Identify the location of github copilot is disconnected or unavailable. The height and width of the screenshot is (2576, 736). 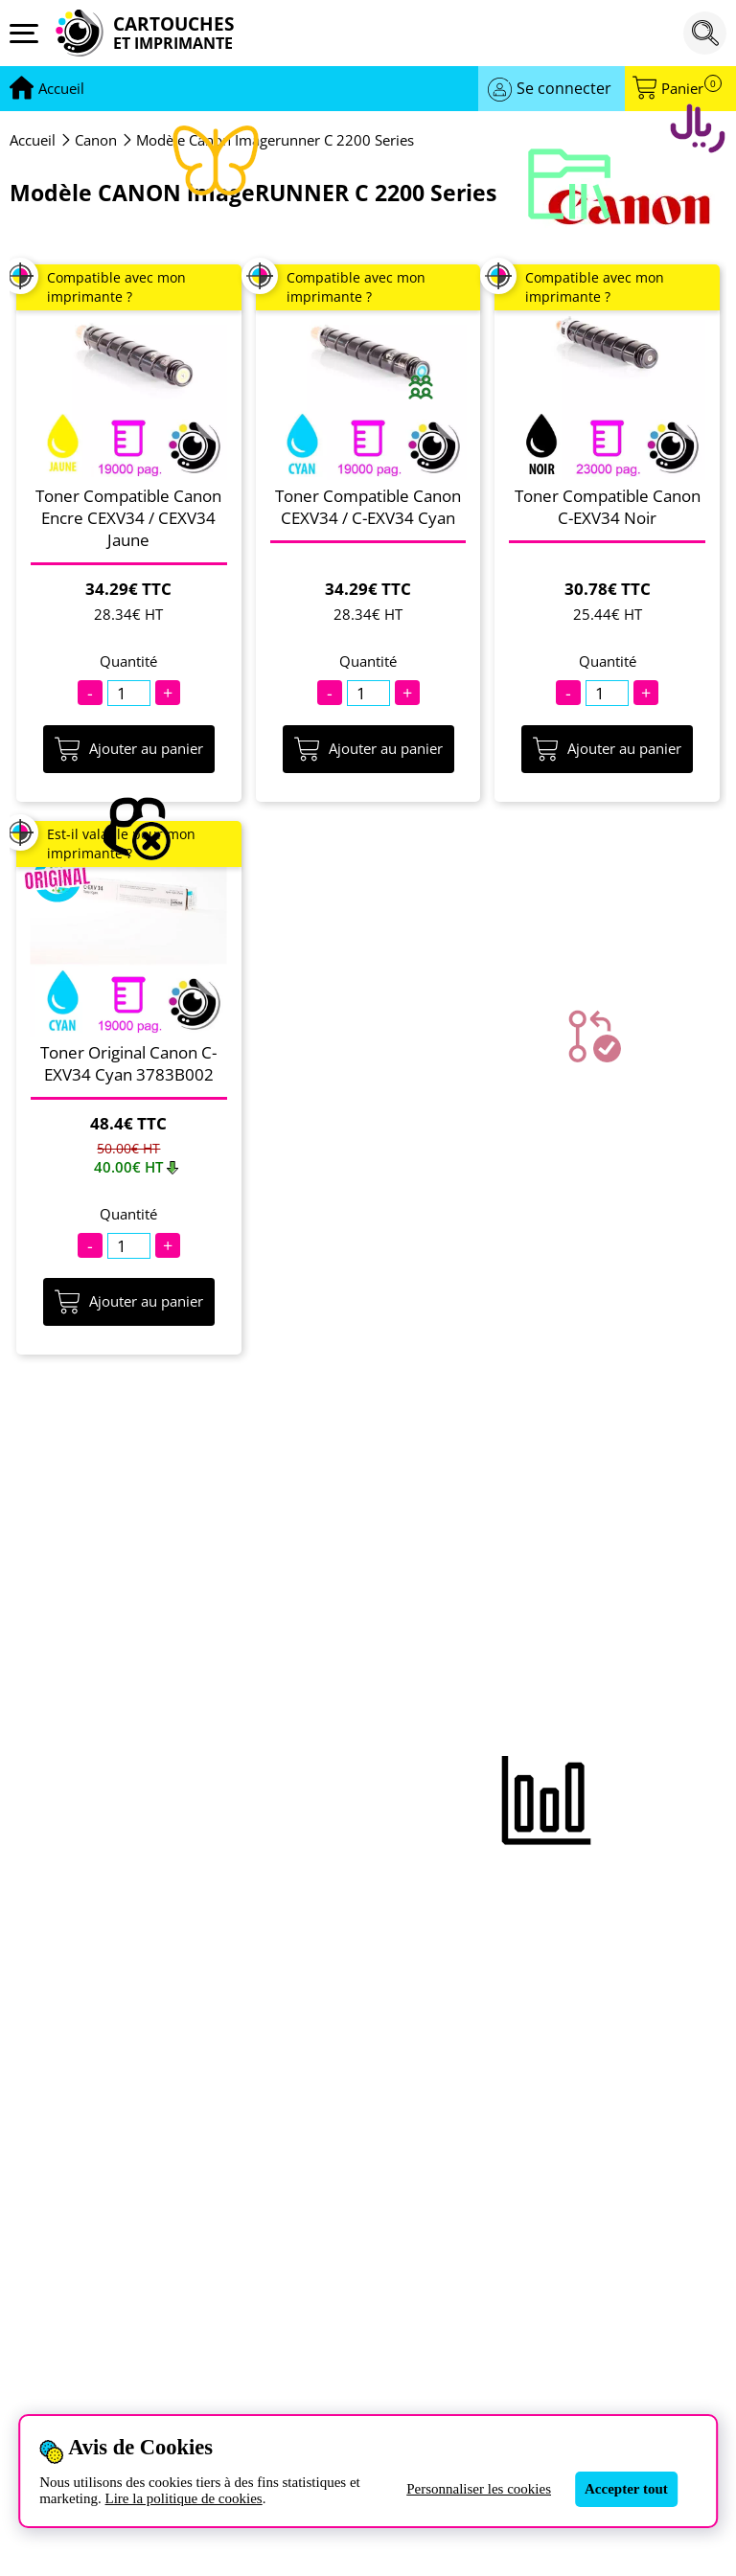
(137, 827).